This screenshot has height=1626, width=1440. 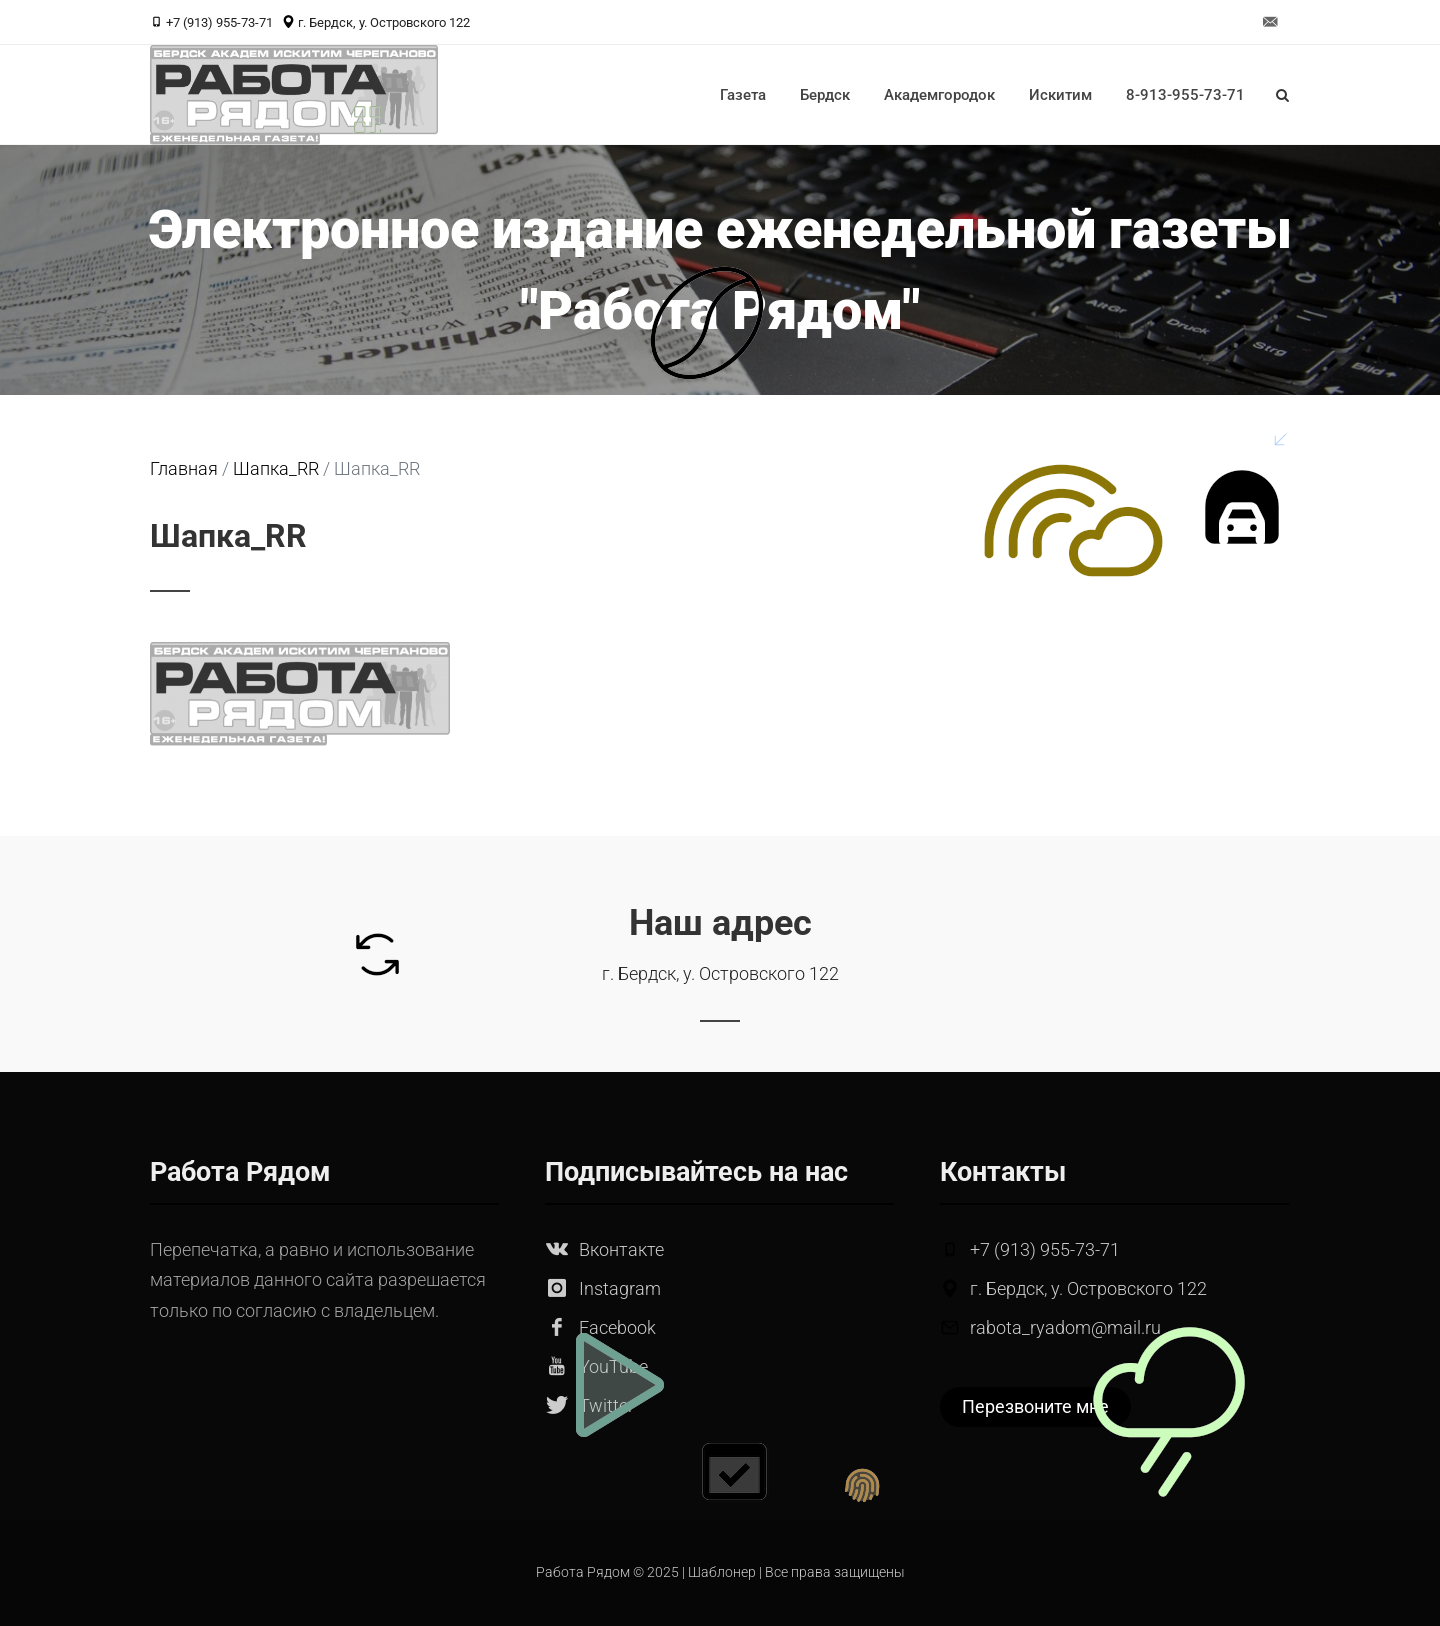 What do you see at coordinates (1242, 507) in the screenshot?
I see `indicates tunnel or underground passage ahead` at bounding box center [1242, 507].